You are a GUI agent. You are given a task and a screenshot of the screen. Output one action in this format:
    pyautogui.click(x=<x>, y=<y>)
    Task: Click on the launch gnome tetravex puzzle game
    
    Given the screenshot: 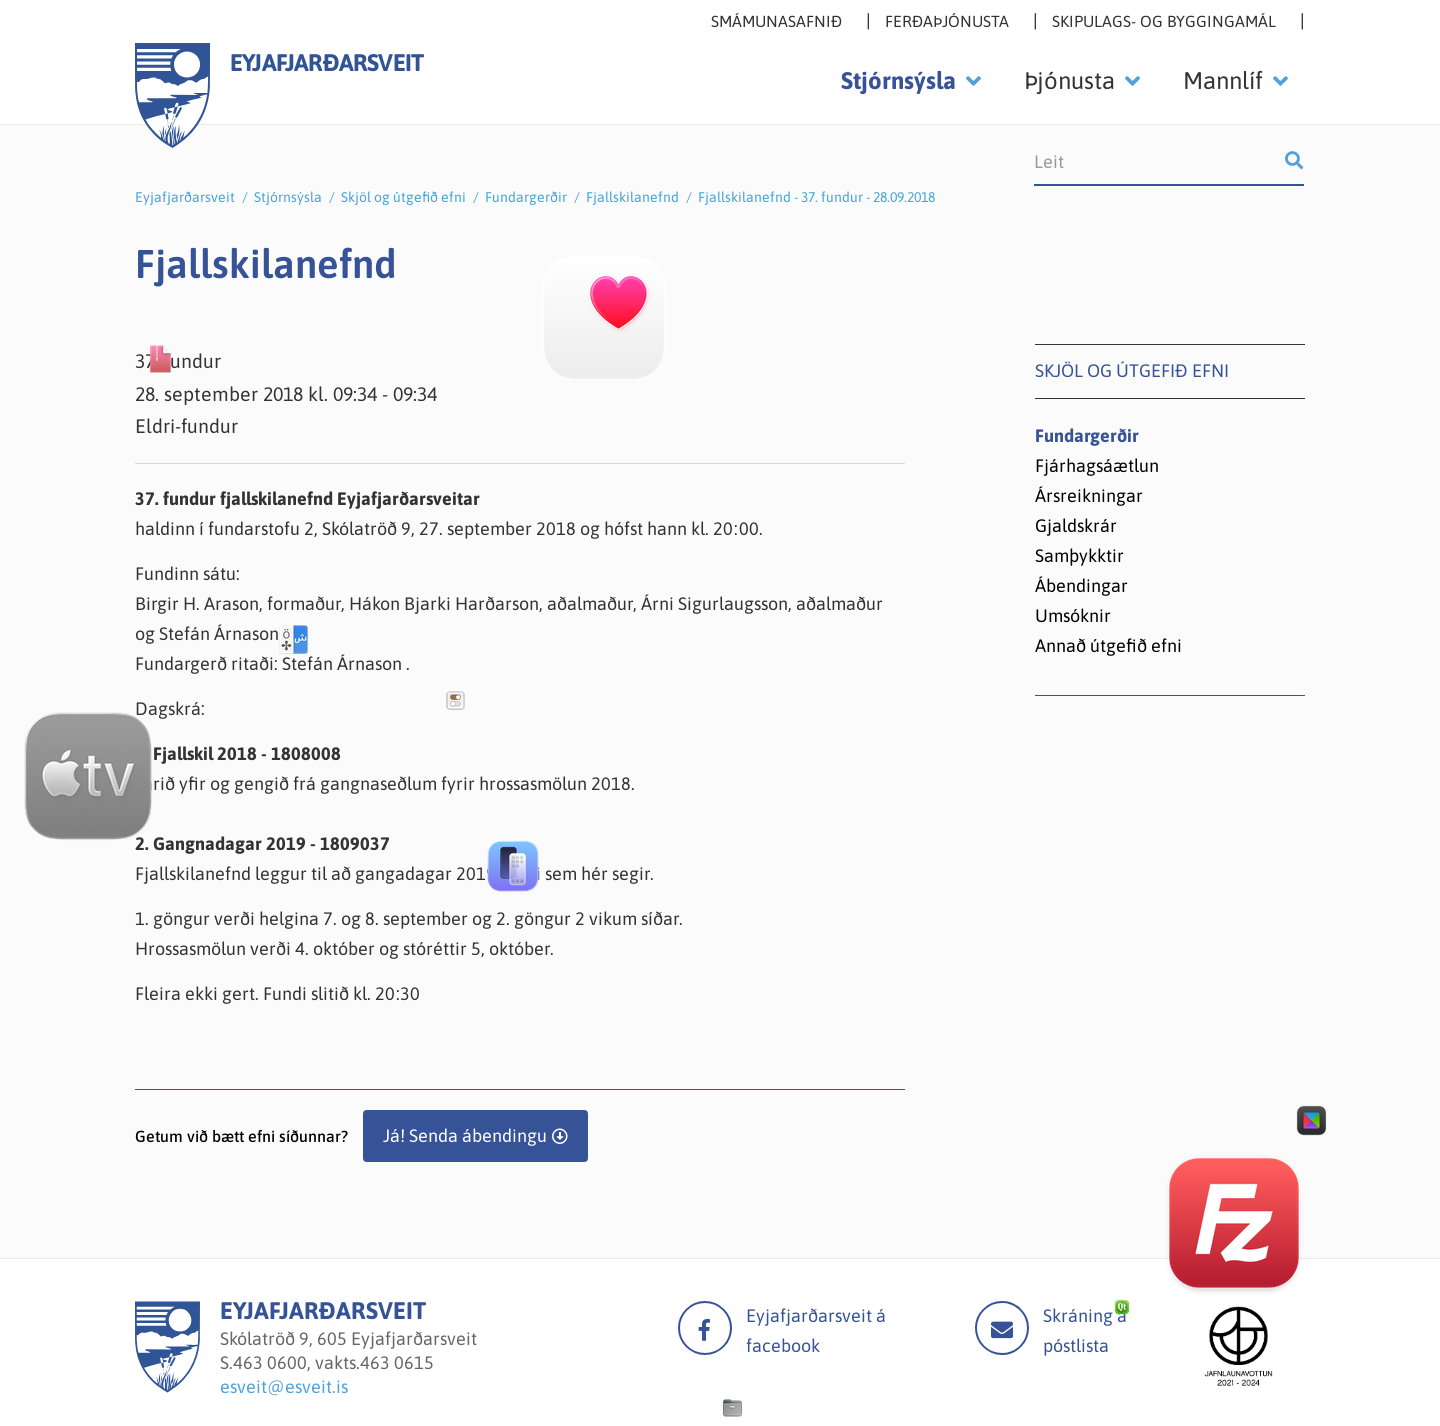 What is the action you would take?
    pyautogui.click(x=1311, y=1120)
    